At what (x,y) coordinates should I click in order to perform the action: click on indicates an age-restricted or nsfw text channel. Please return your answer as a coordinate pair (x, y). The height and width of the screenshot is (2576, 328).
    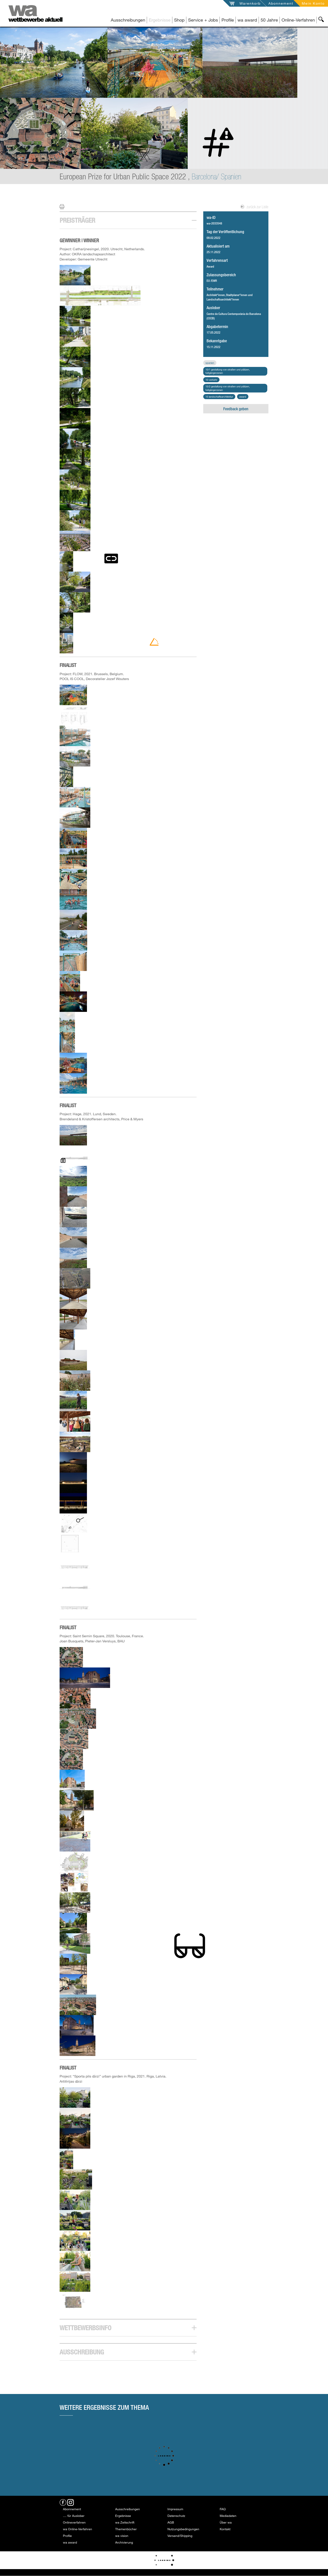
    Looking at the image, I should click on (217, 143).